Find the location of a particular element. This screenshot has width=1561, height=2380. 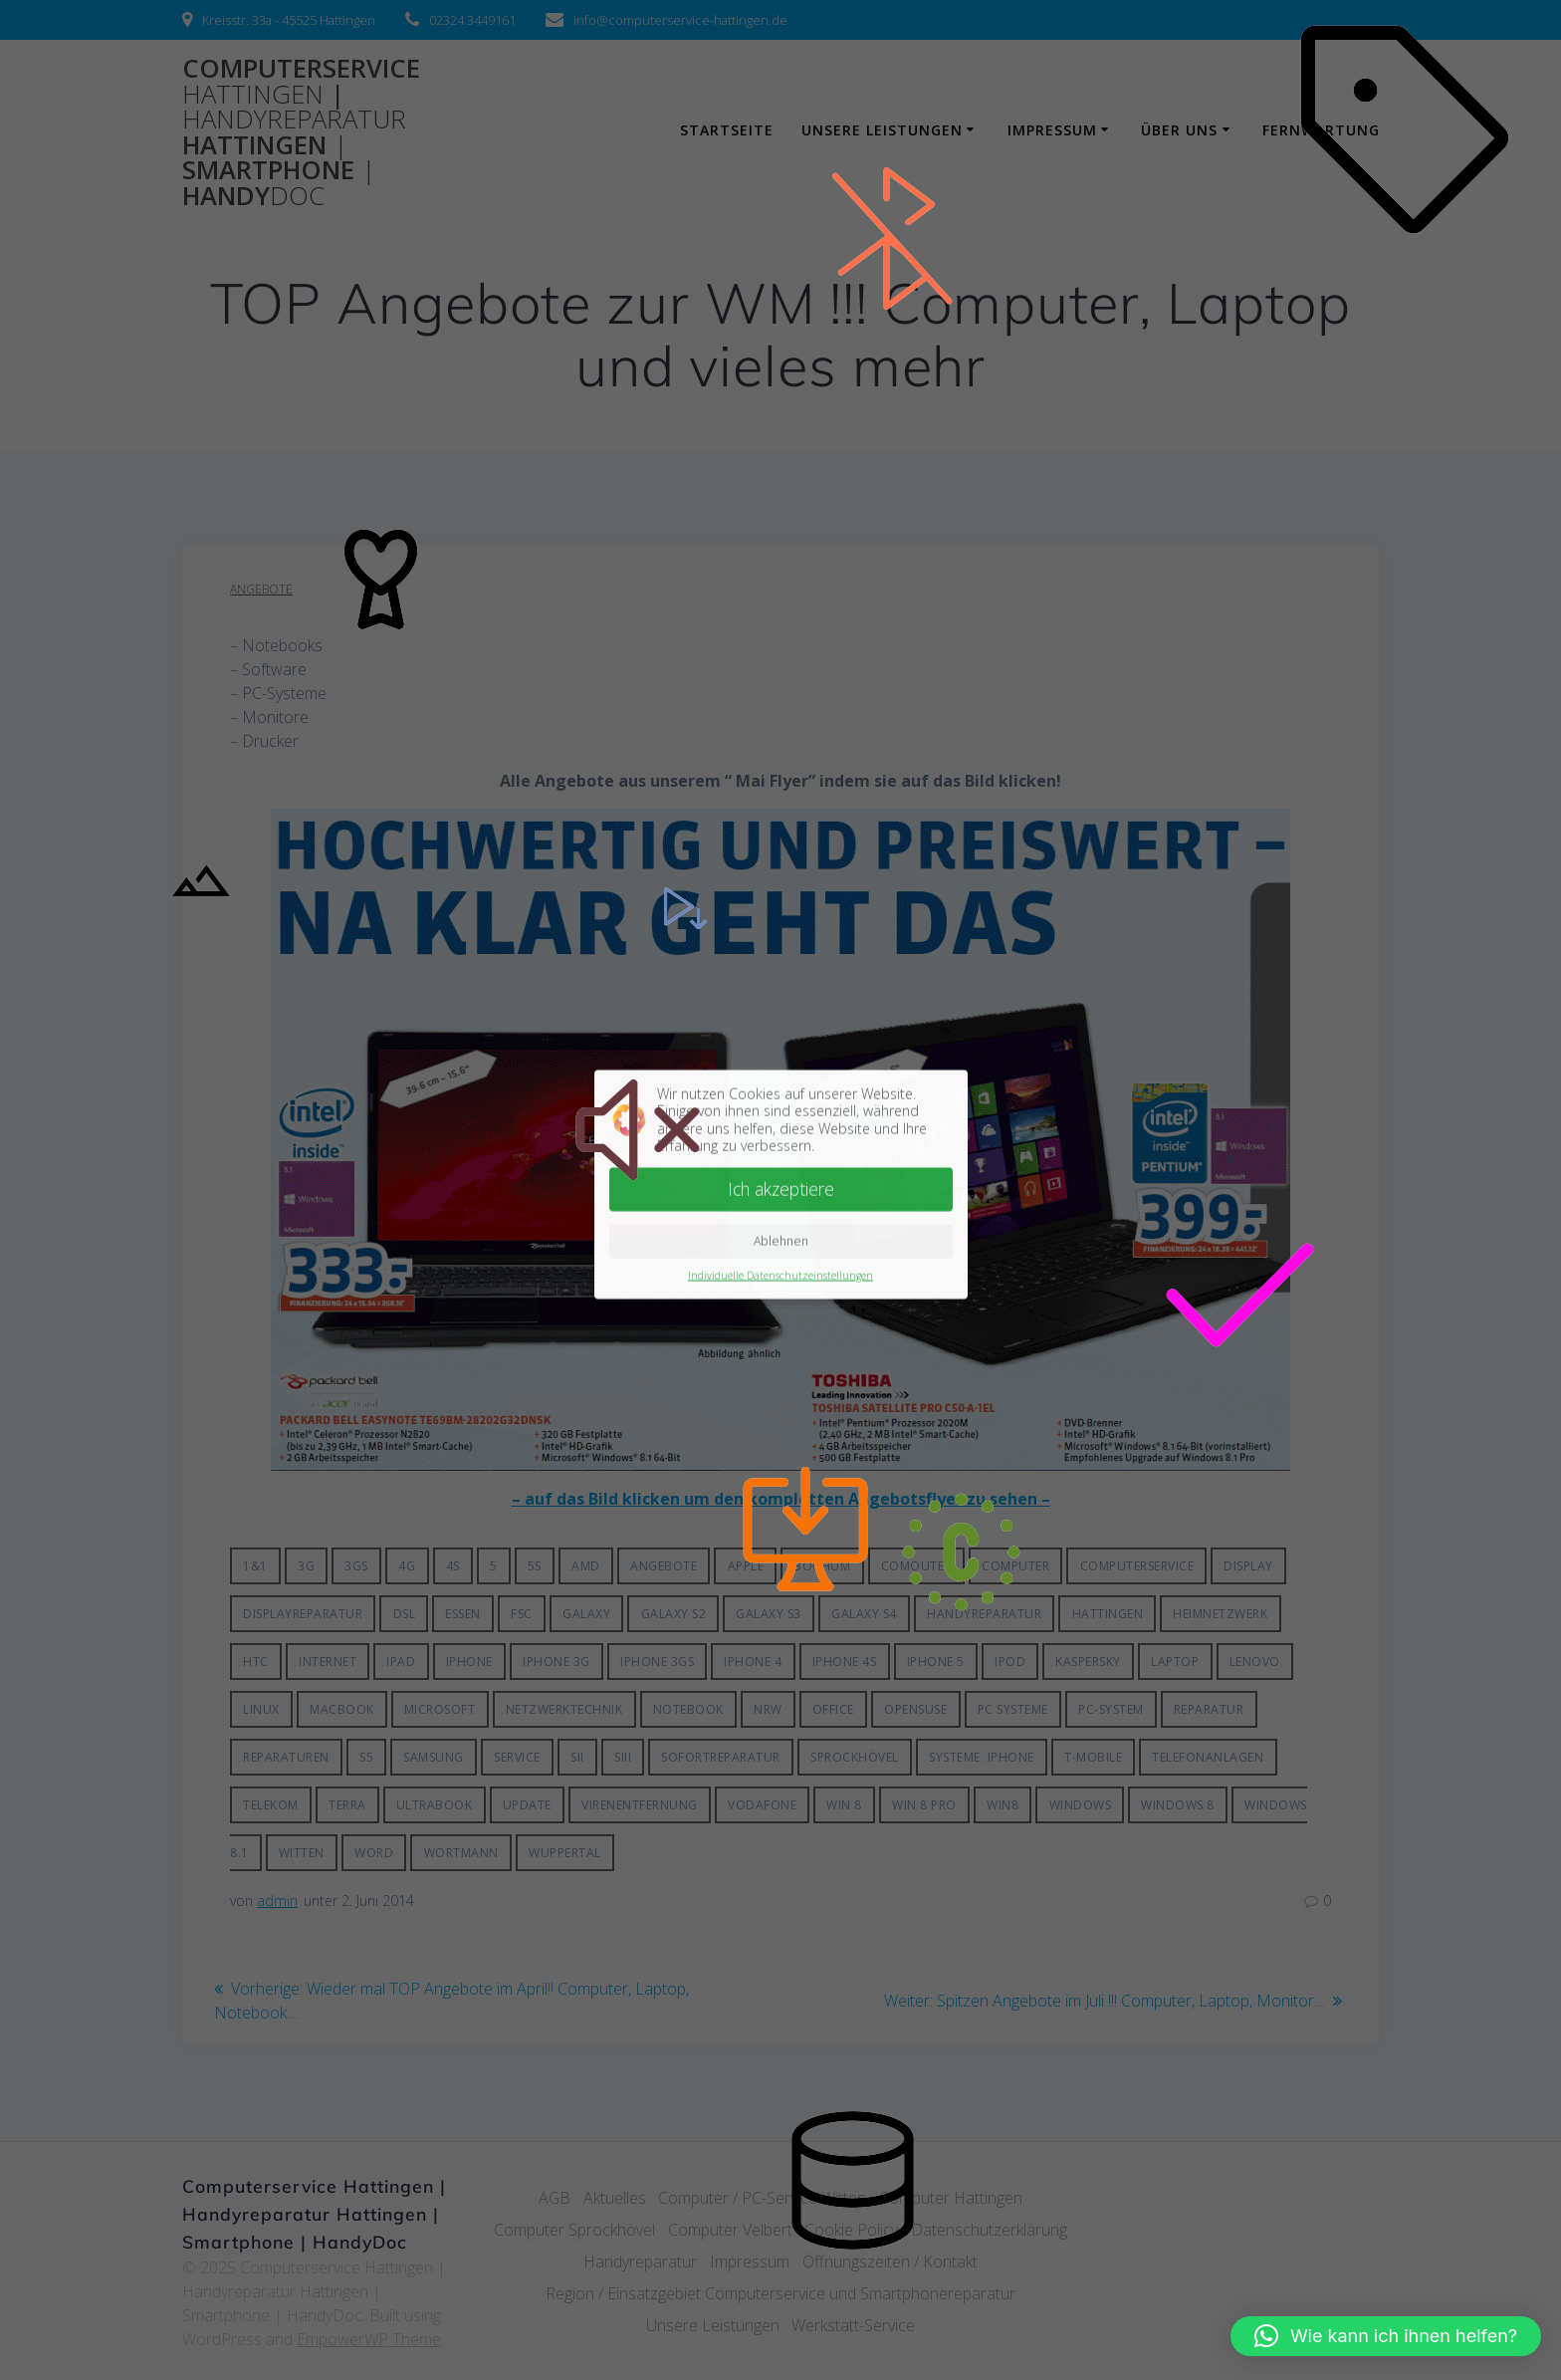

bluetooth is disabled or unavailable is located at coordinates (886, 238).